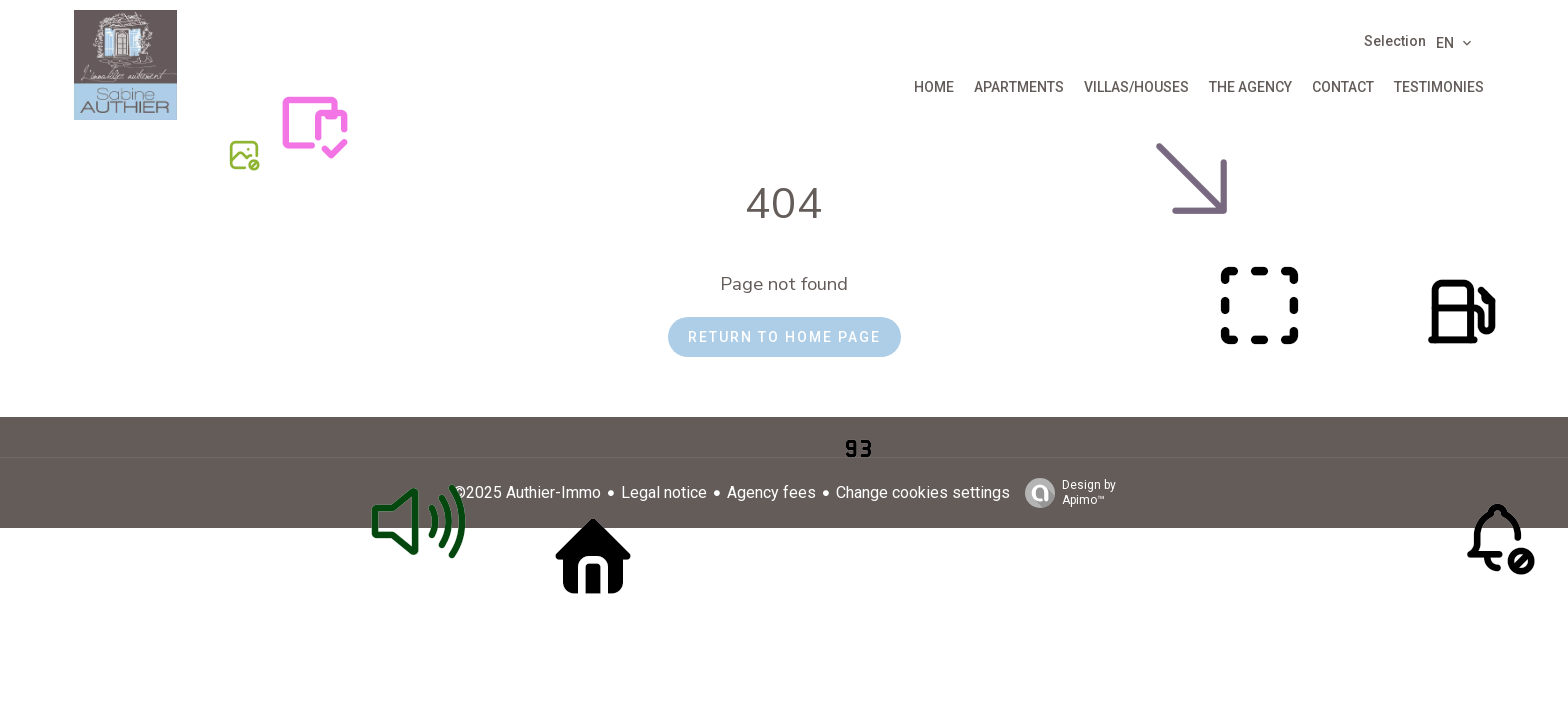 The height and width of the screenshot is (720, 1568). Describe the element at coordinates (858, 448) in the screenshot. I see `displays the number 93 as a badge or counter` at that location.